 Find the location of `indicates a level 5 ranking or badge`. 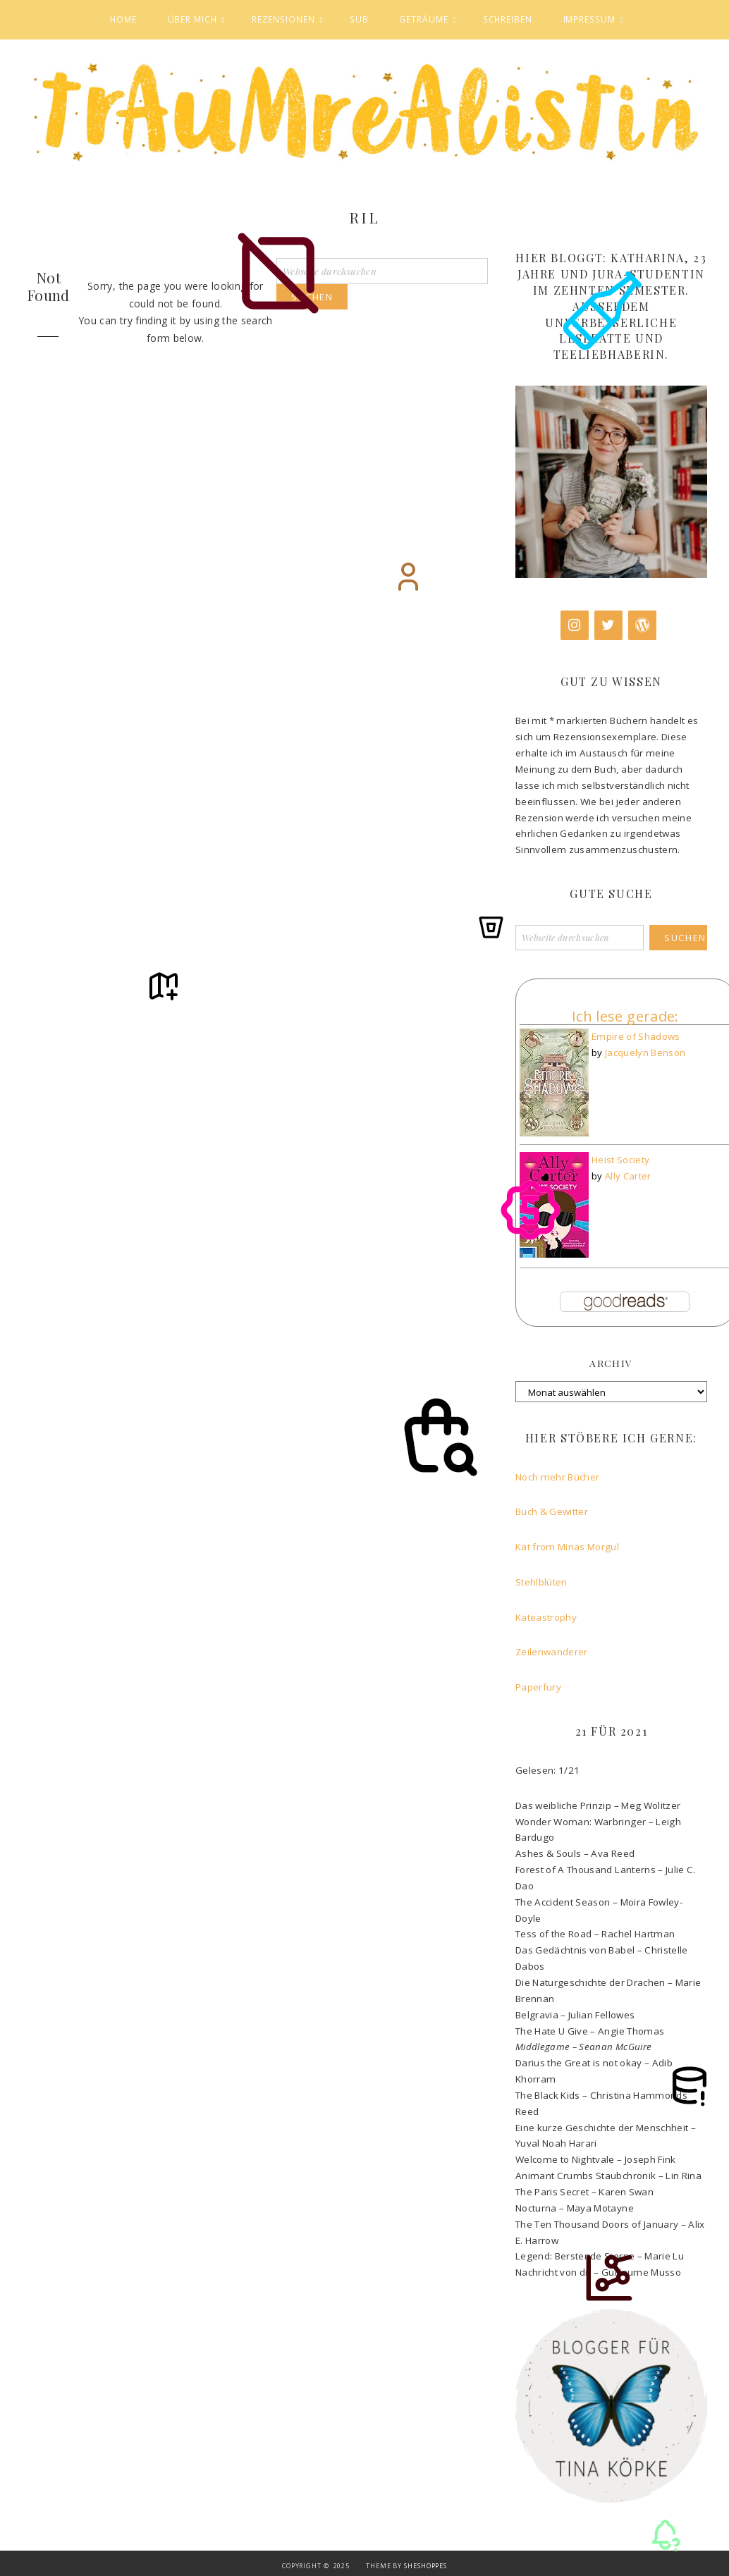

indicates a level 5 ranking or badge is located at coordinates (530, 1210).